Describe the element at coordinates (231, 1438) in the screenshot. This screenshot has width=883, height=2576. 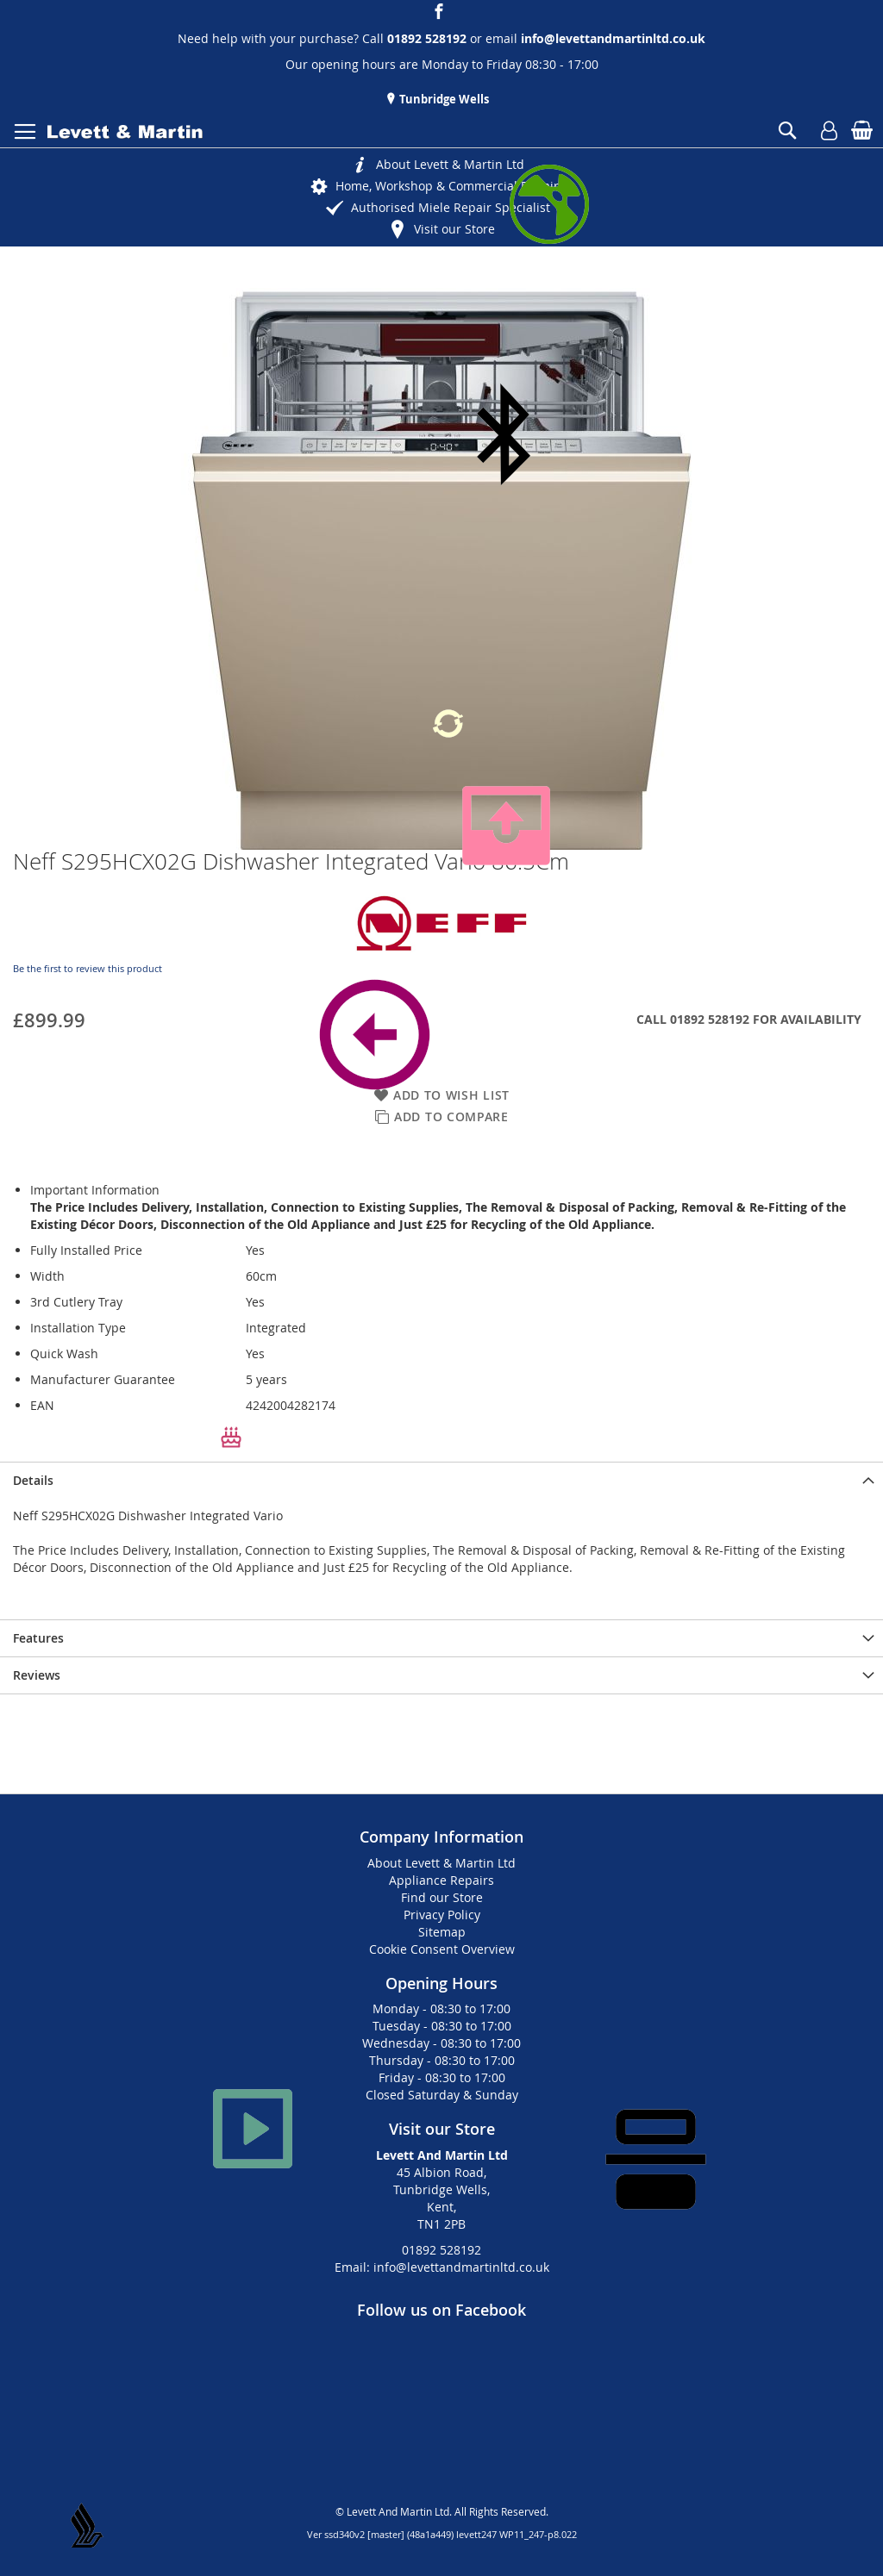
I see `view birthday or celebration events` at that location.